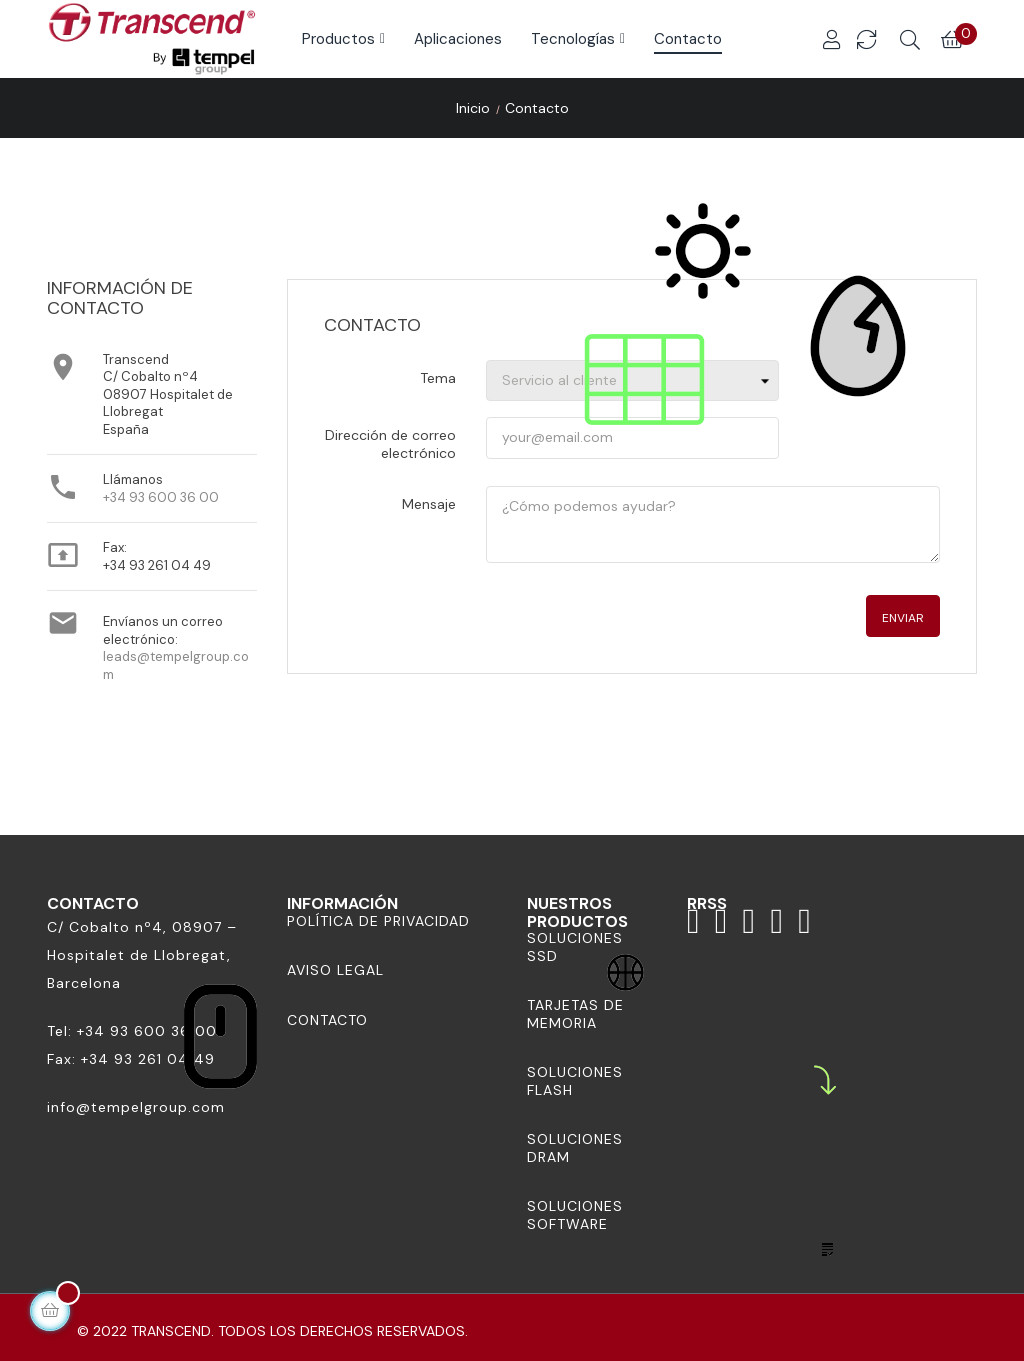 This screenshot has height=1361, width=1024. Describe the element at coordinates (644, 379) in the screenshot. I see `view items in grid layout` at that location.